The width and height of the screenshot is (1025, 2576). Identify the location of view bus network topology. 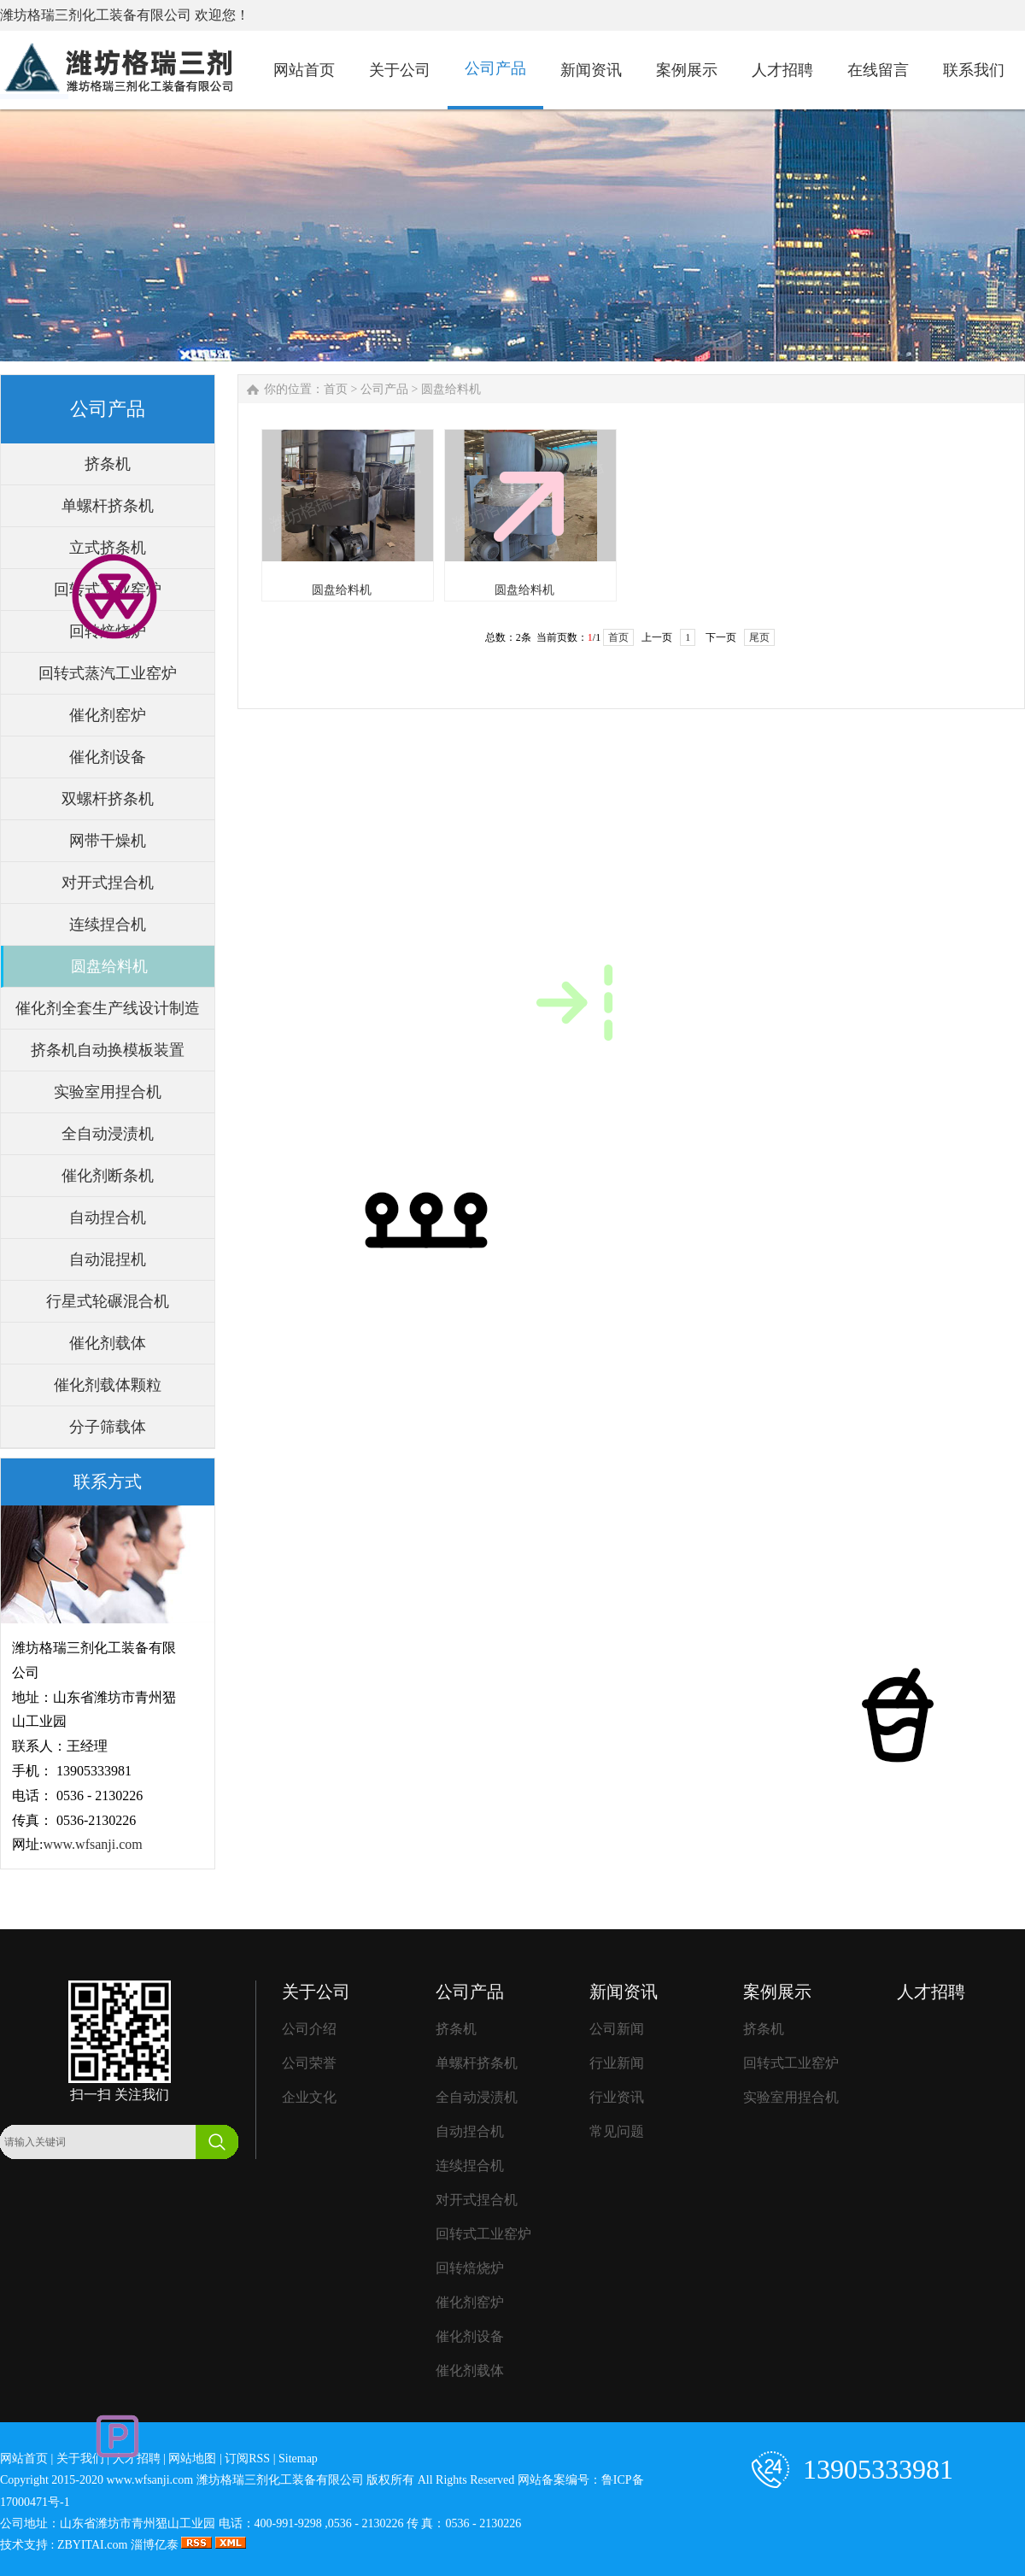
(426, 1220).